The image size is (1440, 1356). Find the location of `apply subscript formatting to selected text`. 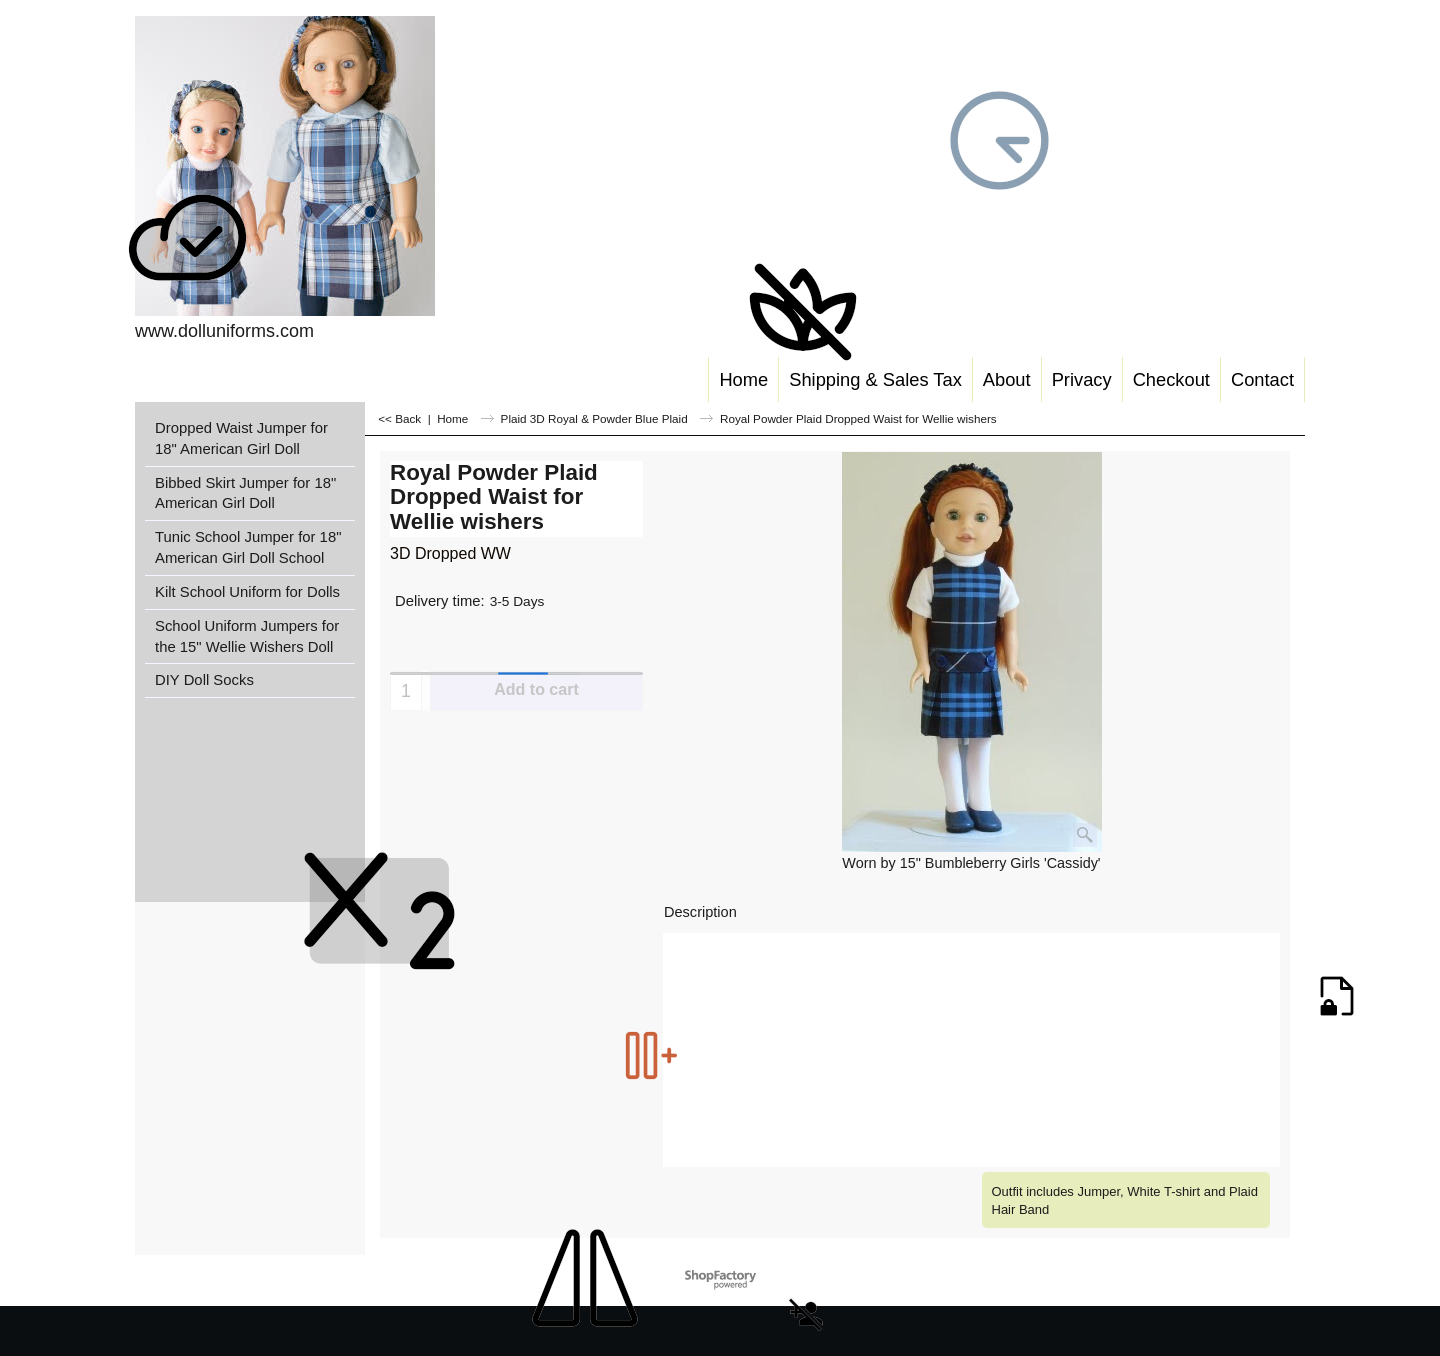

apply subscript formatting to selected text is located at coordinates (371, 908).